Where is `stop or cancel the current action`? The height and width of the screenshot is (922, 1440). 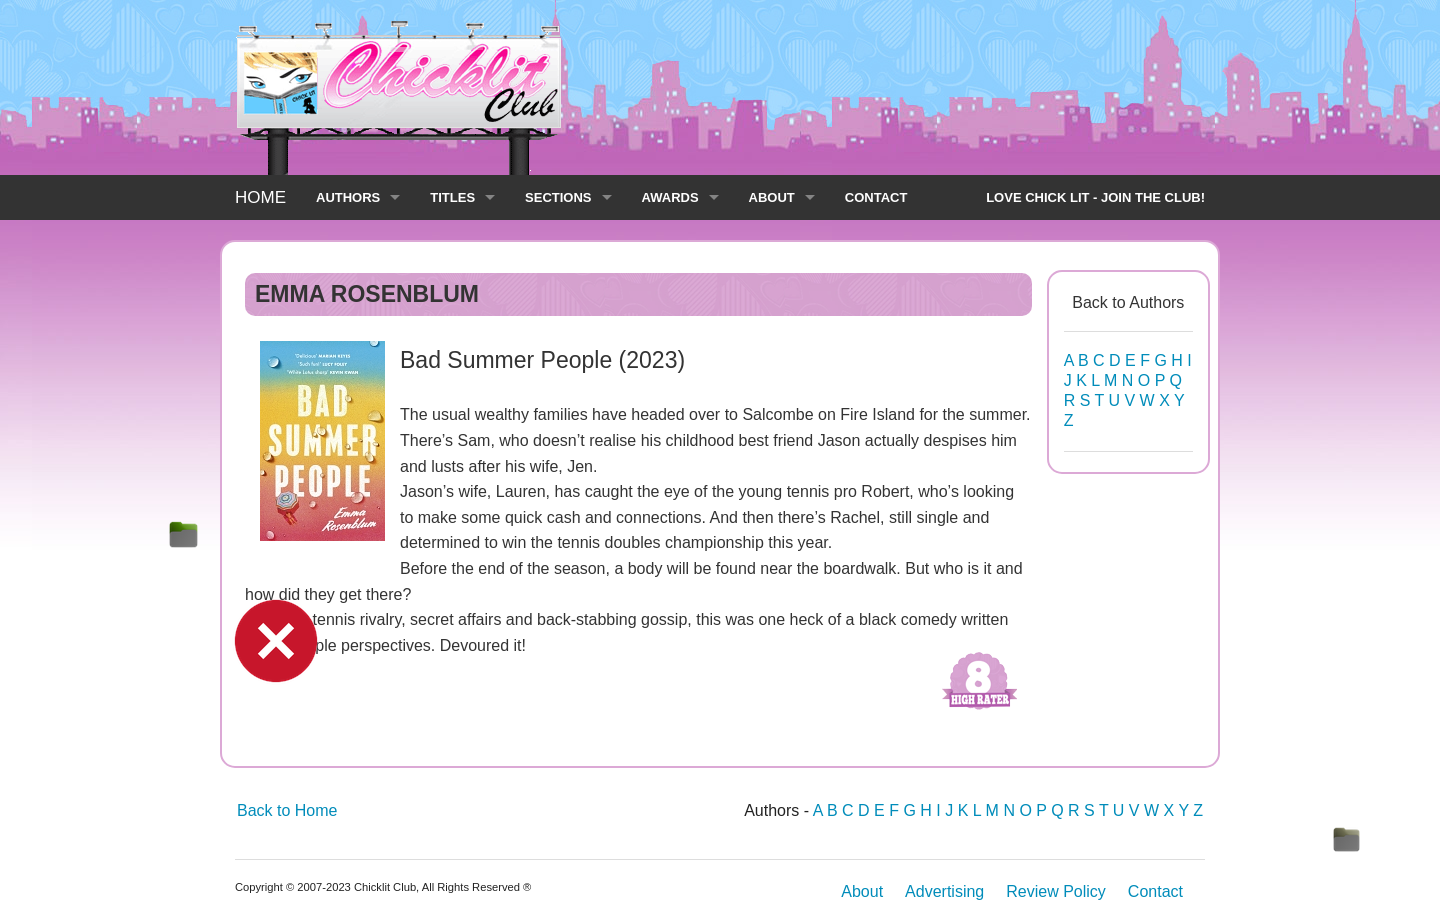
stop or cancel the current action is located at coordinates (276, 641).